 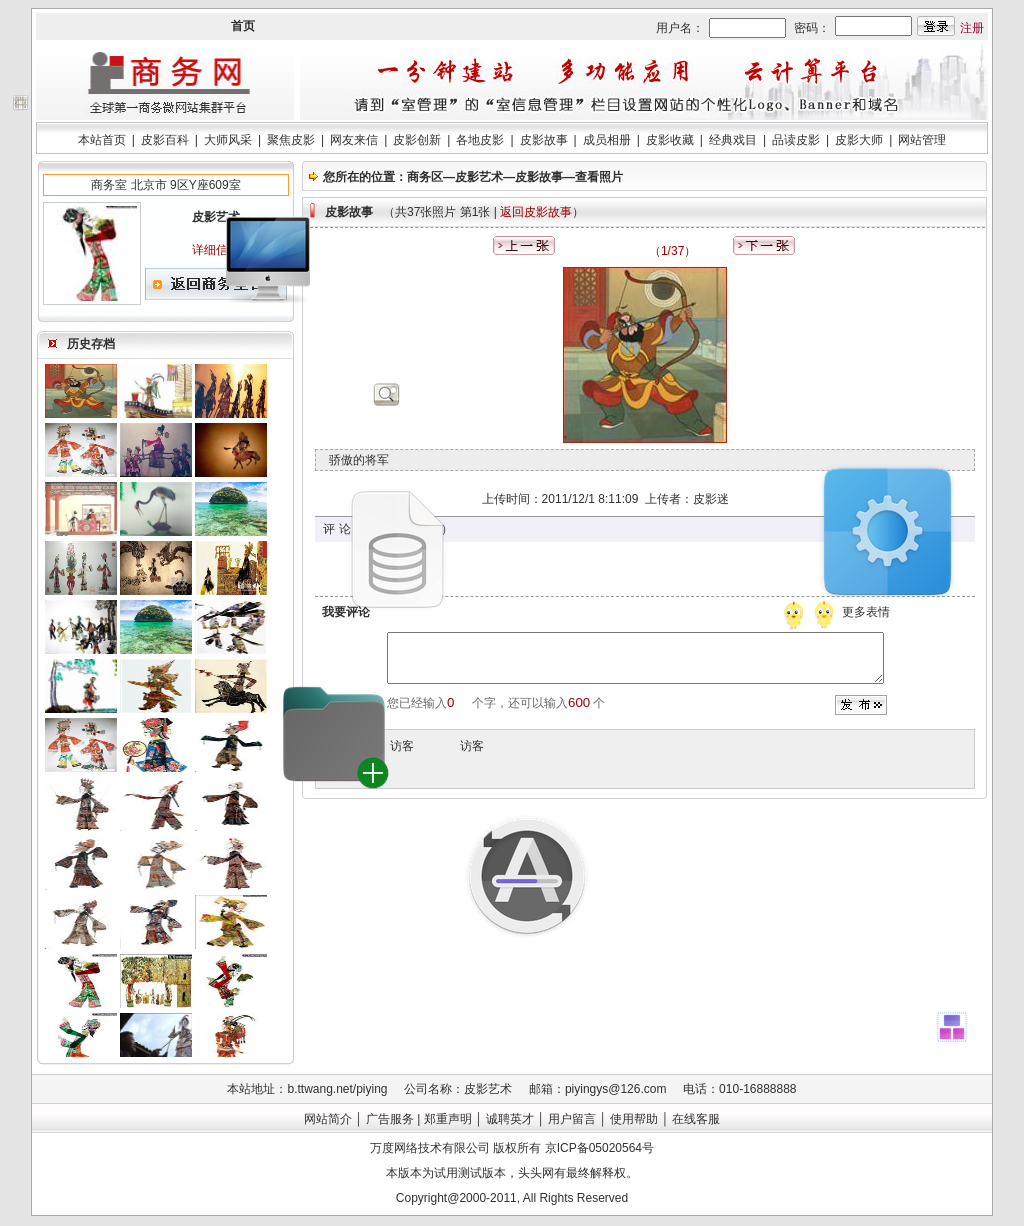 I want to click on open the software update manager, so click(x=527, y=876).